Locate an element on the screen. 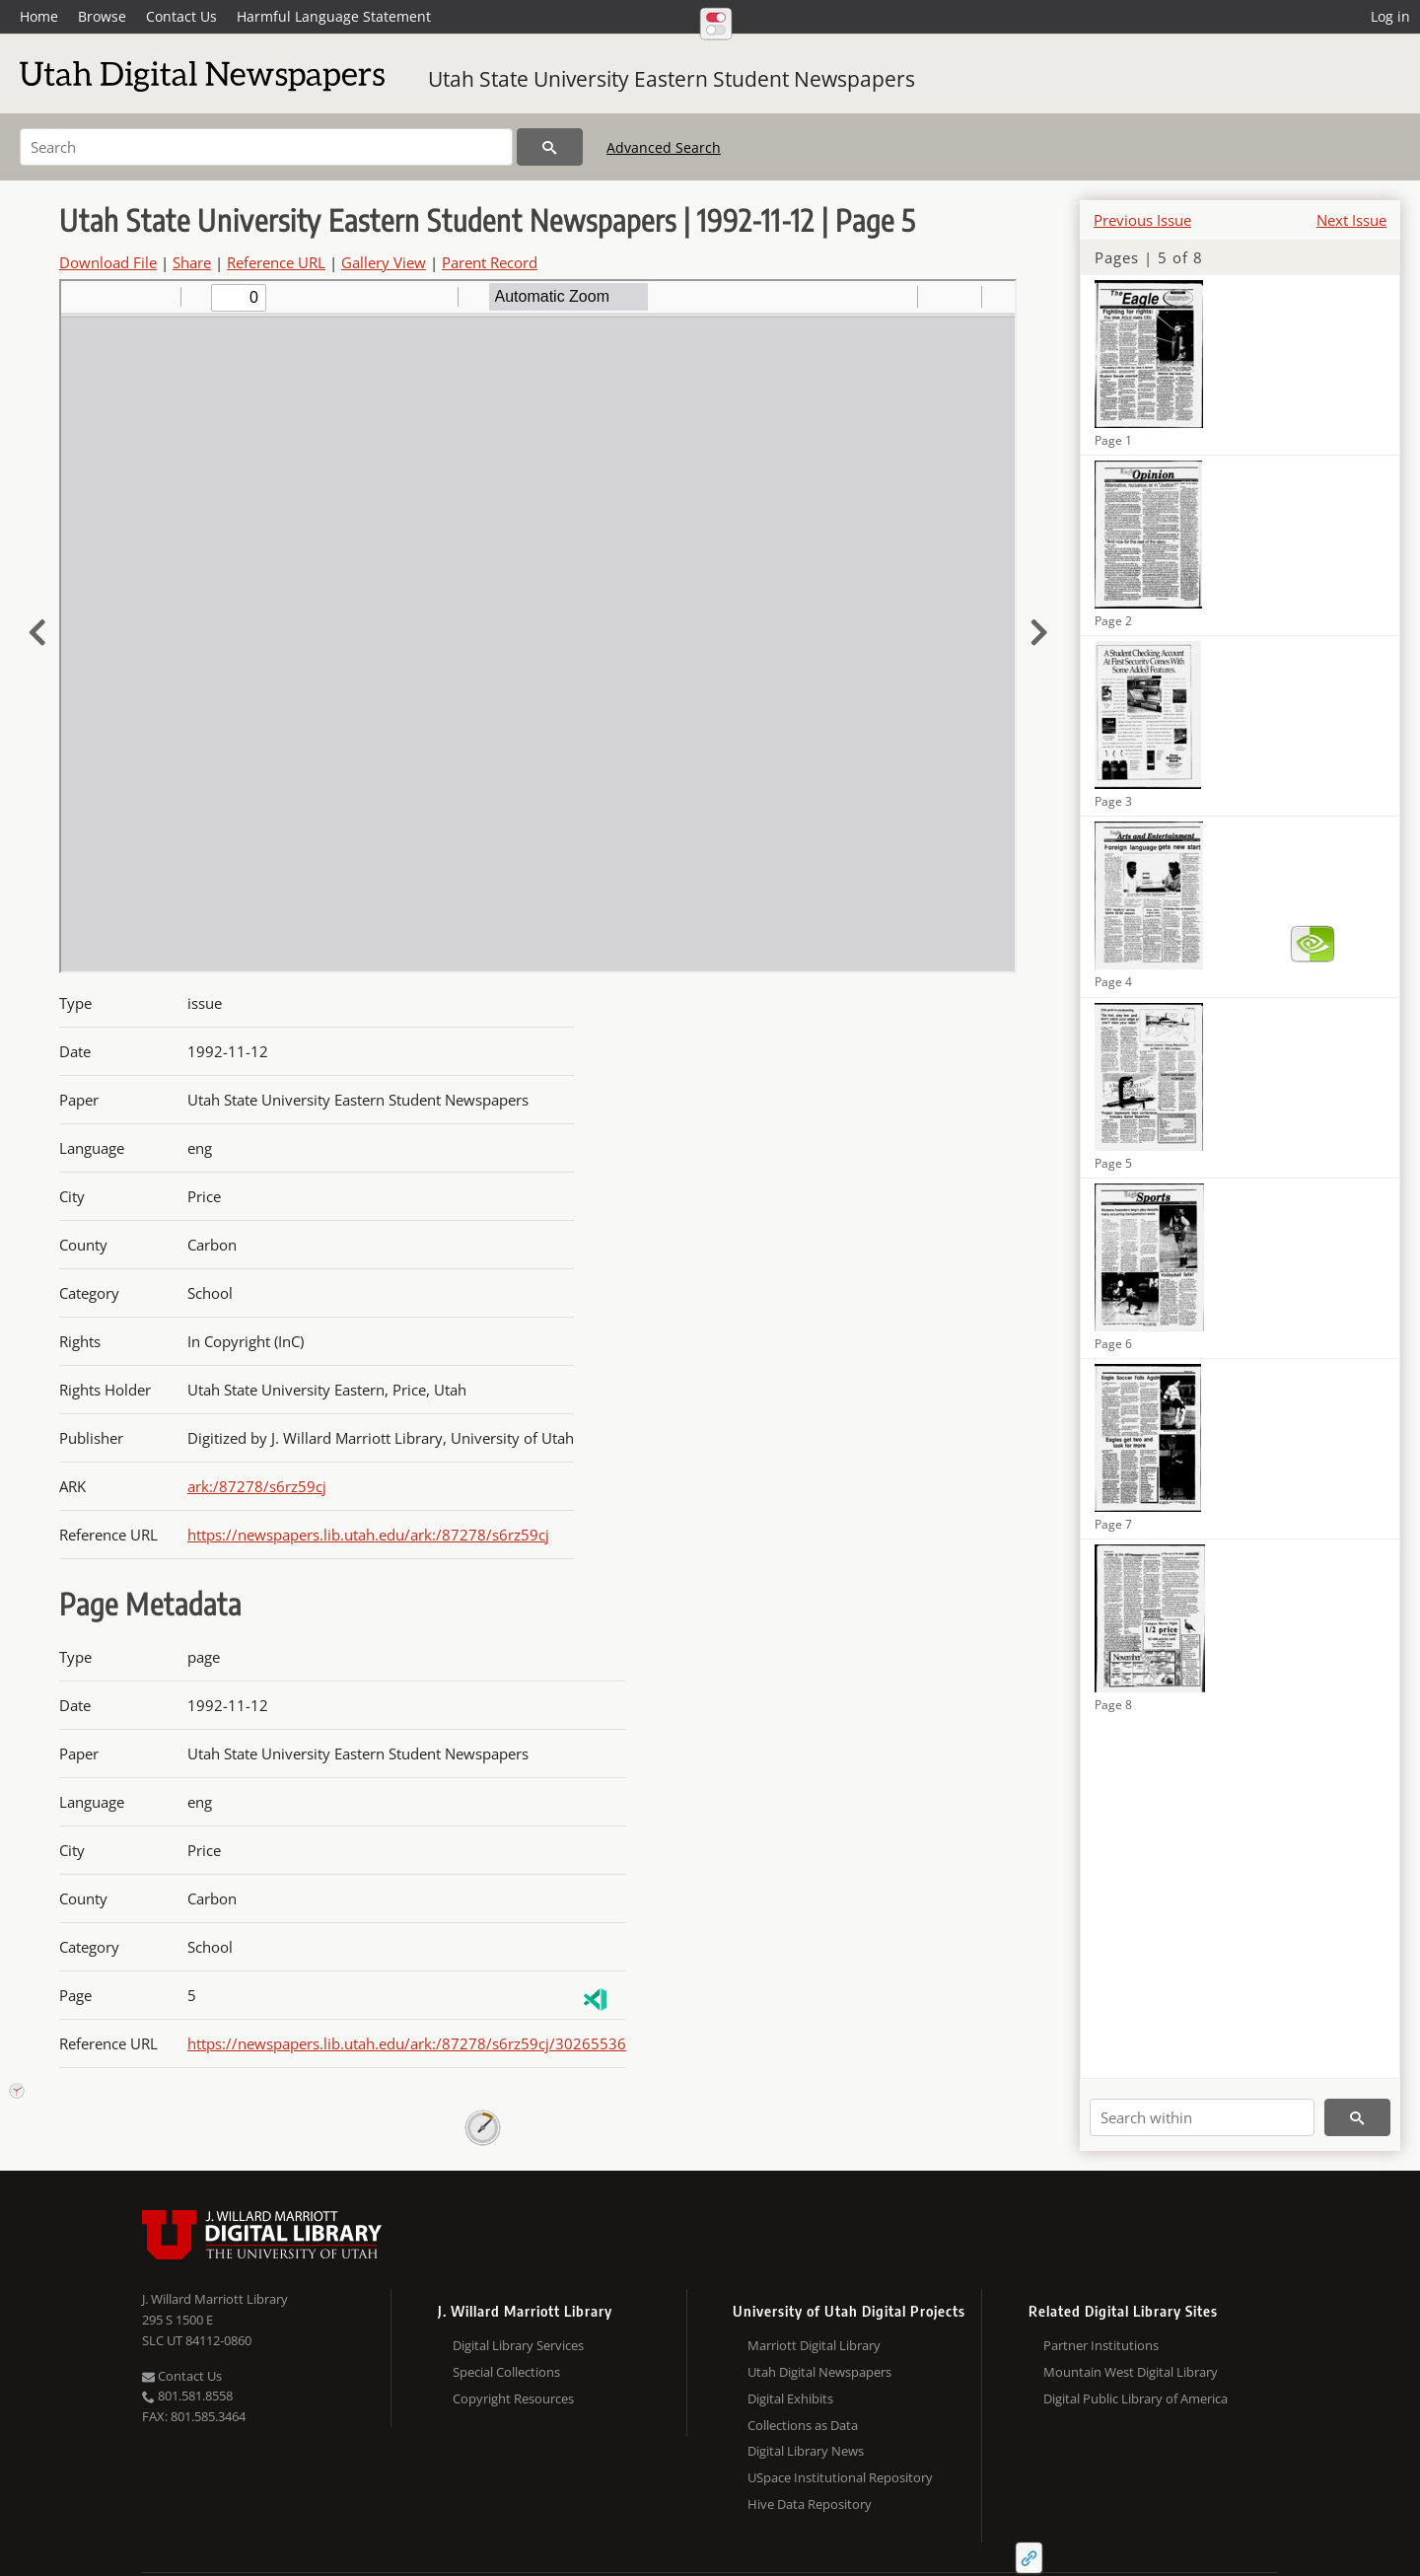 The height and width of the screenshot is (2576, 1420). open visual studio code editor is located at coordinates (595, 1999).